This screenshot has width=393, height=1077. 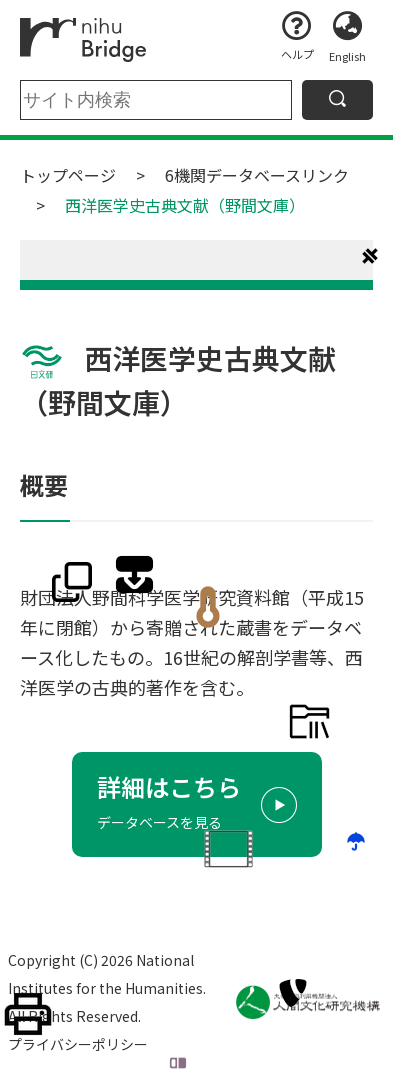 What do you see at coordinates (178, 1063) in the screenshot?
I see `access sleep or bedding settings` at bounding box center [178, 1063].